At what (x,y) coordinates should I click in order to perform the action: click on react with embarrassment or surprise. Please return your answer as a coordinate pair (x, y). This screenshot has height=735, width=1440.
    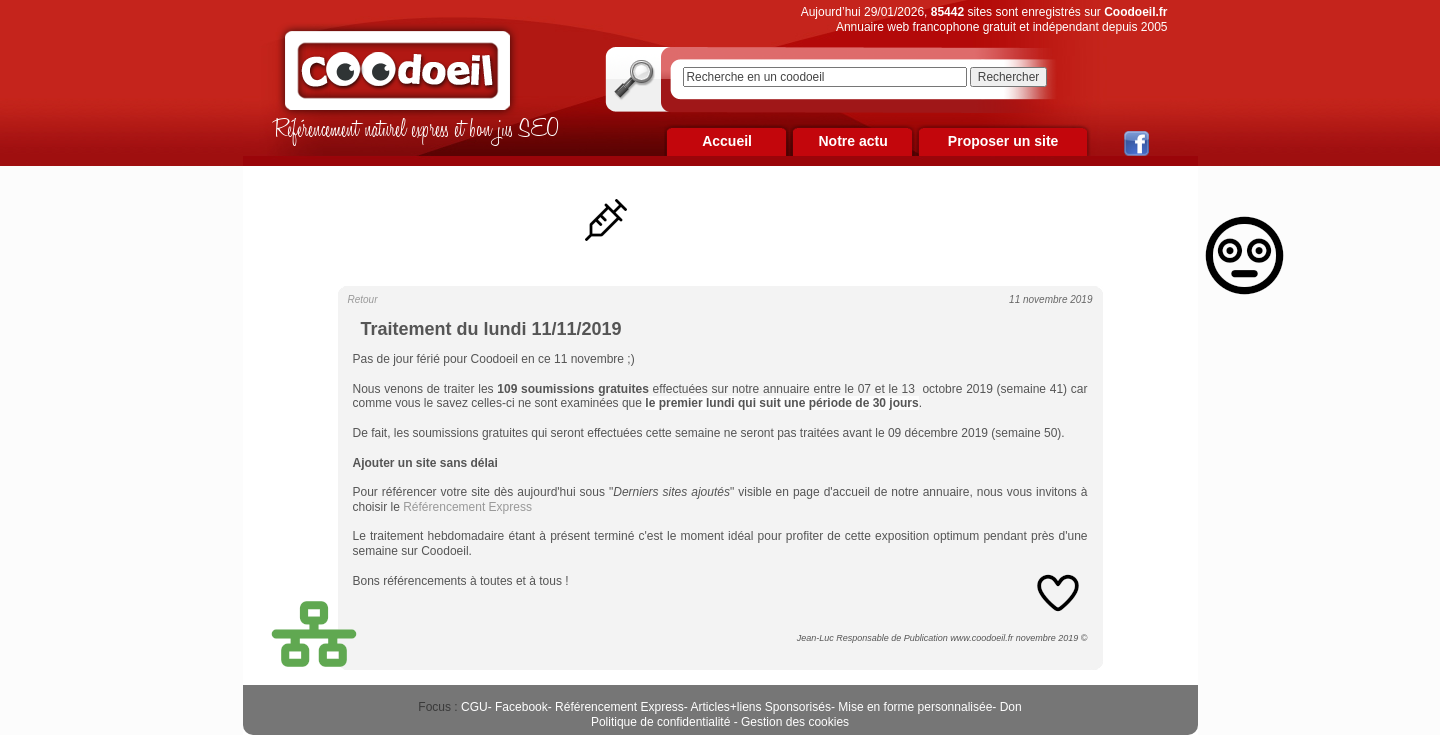
    Looking at the image, I should click on (1244, 255).